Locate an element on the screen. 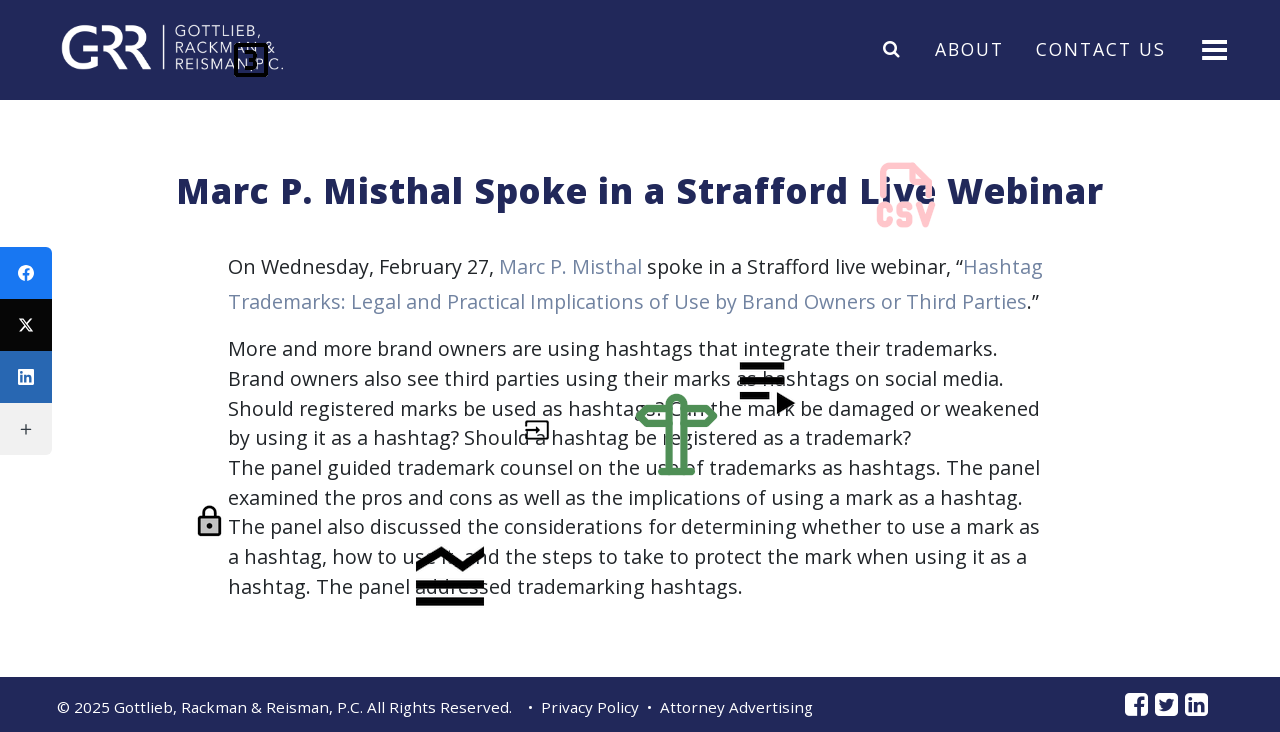  play all items in a playlist is located at coordinates (769, 384).